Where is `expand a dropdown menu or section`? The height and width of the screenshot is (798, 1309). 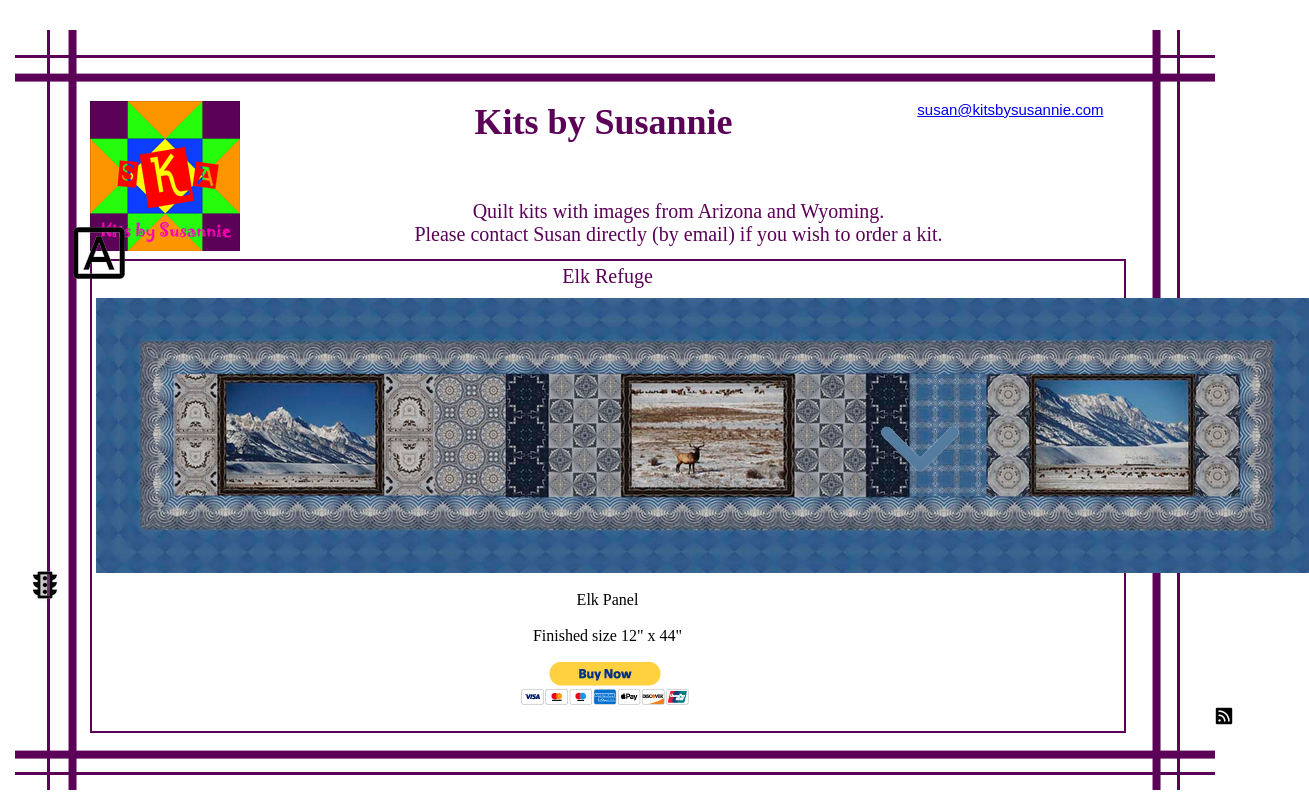 expand a dropdown menu or section is located at coordinates (920, 449).